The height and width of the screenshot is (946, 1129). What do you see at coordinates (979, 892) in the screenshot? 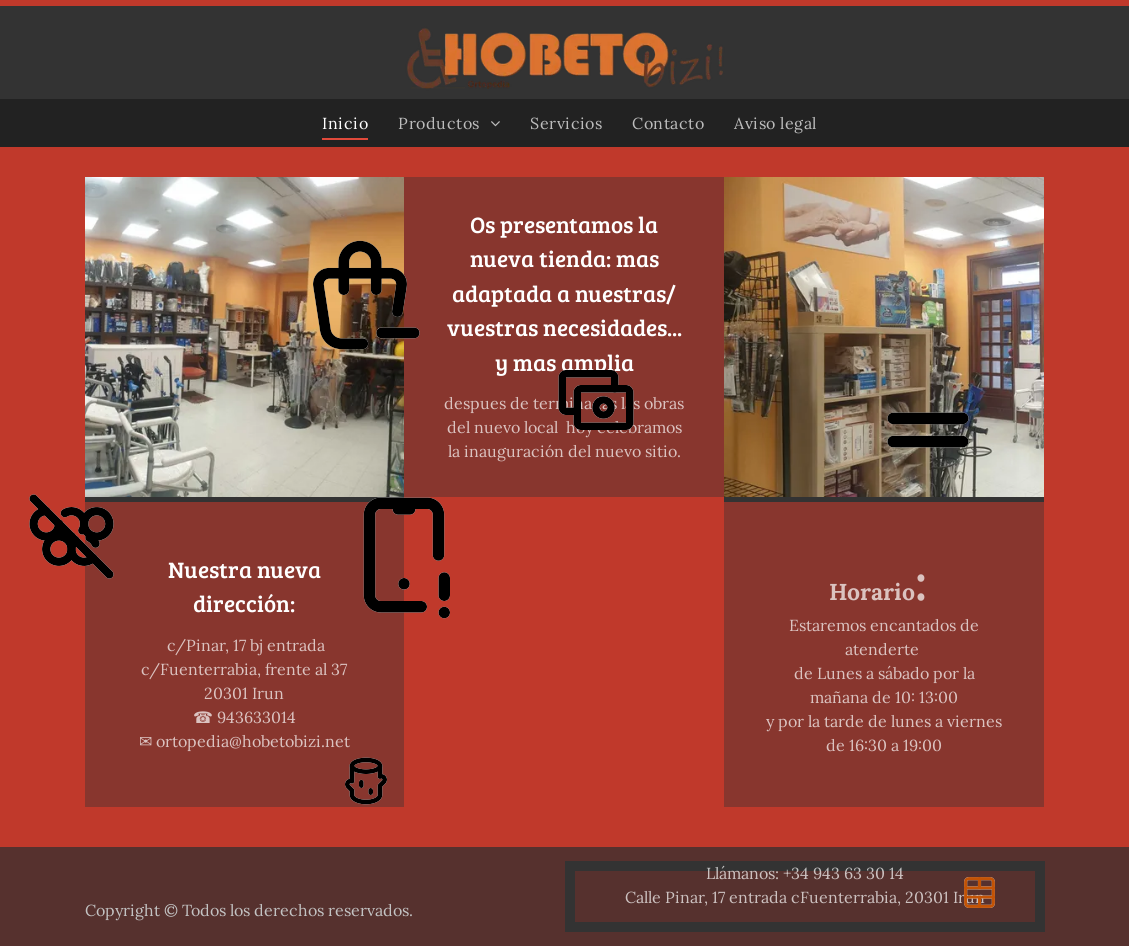
I see `merge selected table cells` at bounding box center [979, 892].